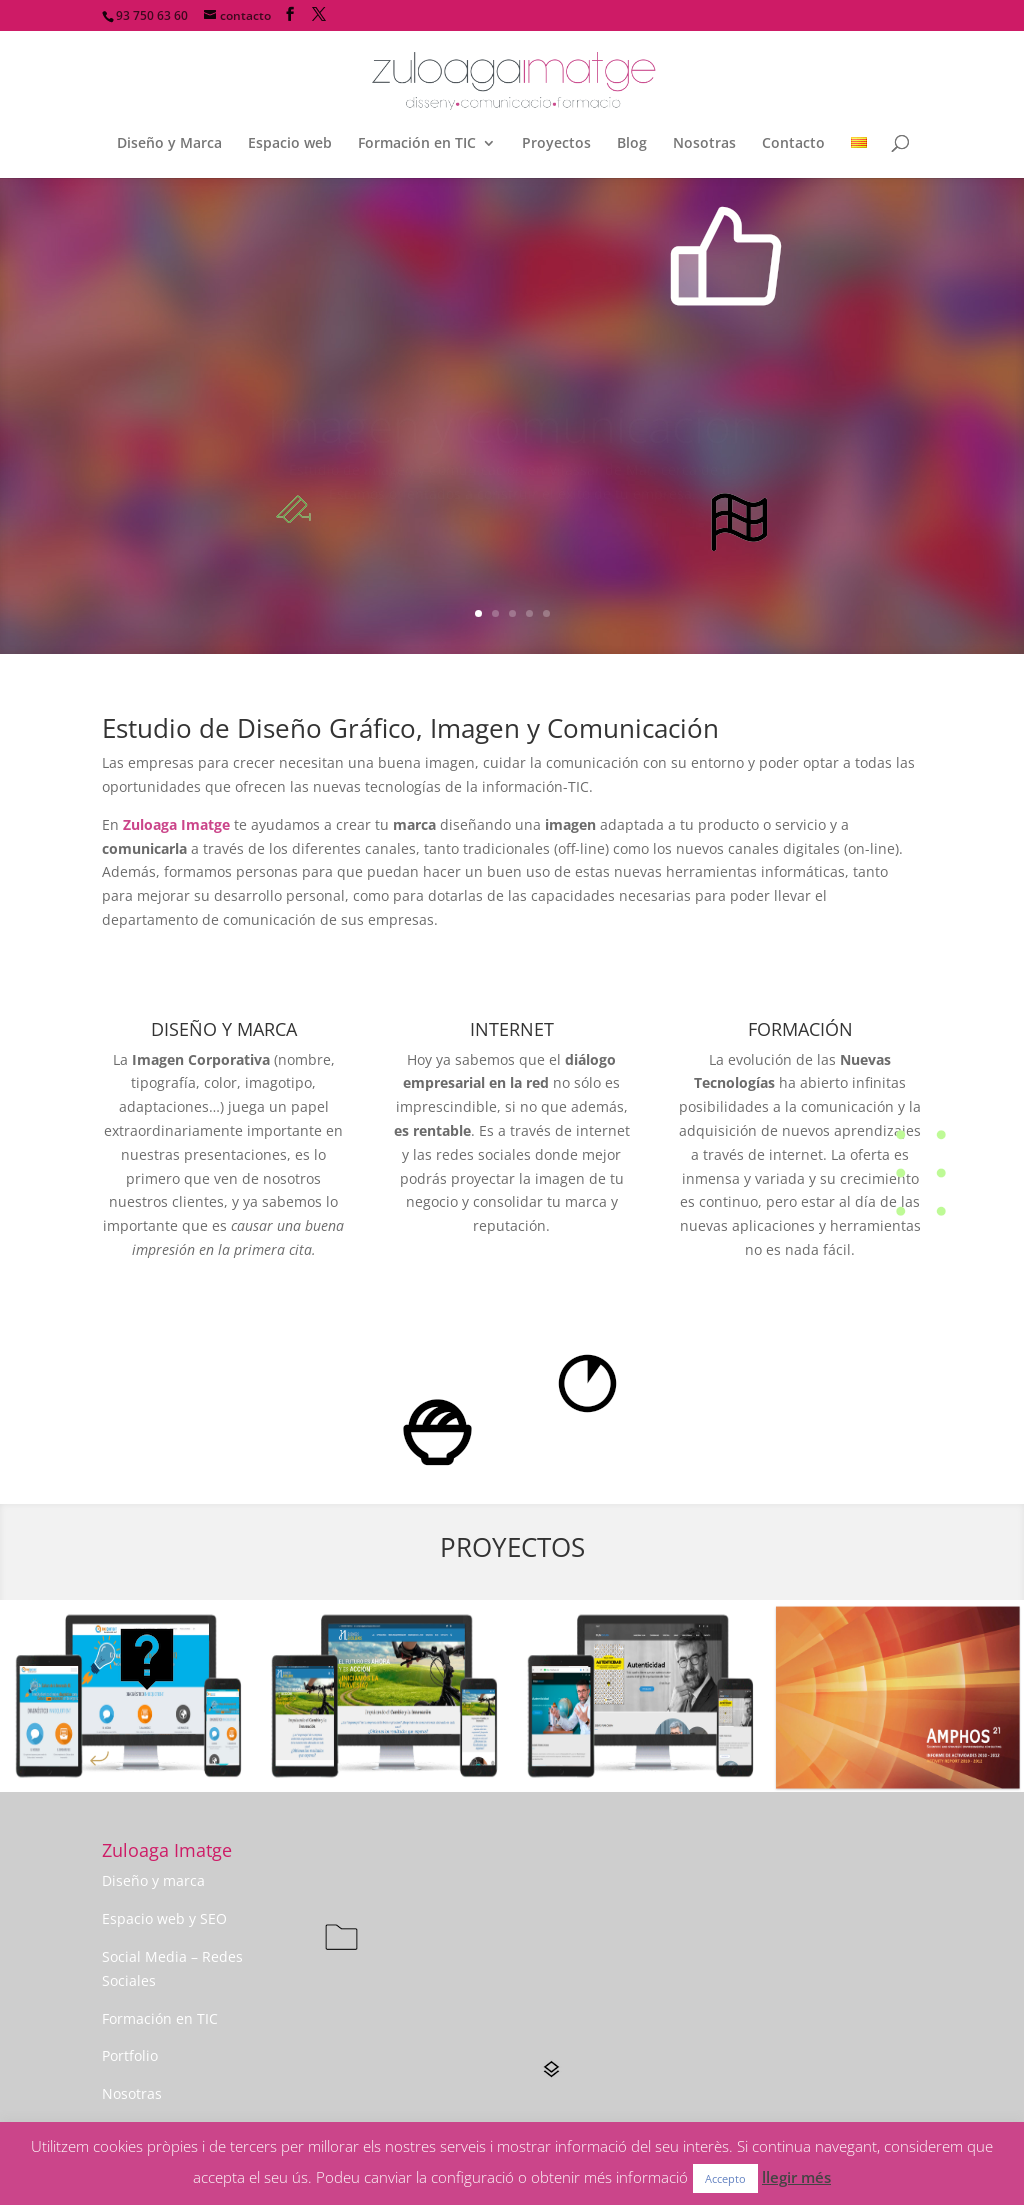 The width and height of the screenshot is (1024, 2205). What do you see at coordinates (293, 511) in the screenshot?
I see `access security camera settings` at bounding box center [293, 511].